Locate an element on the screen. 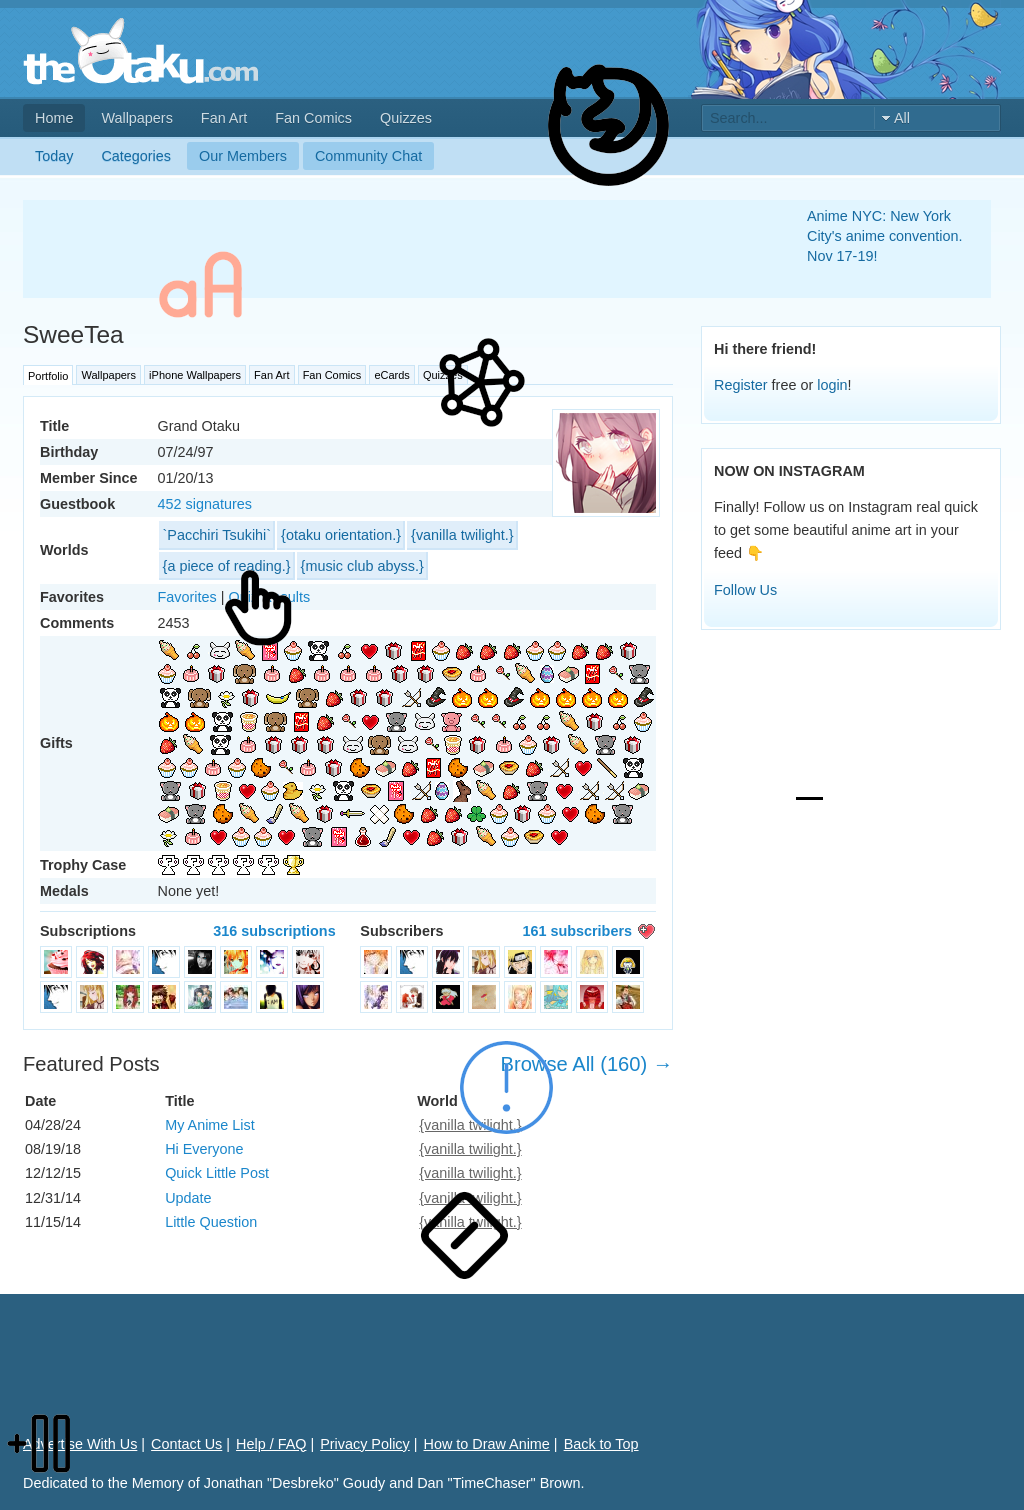 Image resolution: width=1024 pixels, height=1510 pixels. toggle between uppercase and lowercase text is located at coordinates (200, 284).